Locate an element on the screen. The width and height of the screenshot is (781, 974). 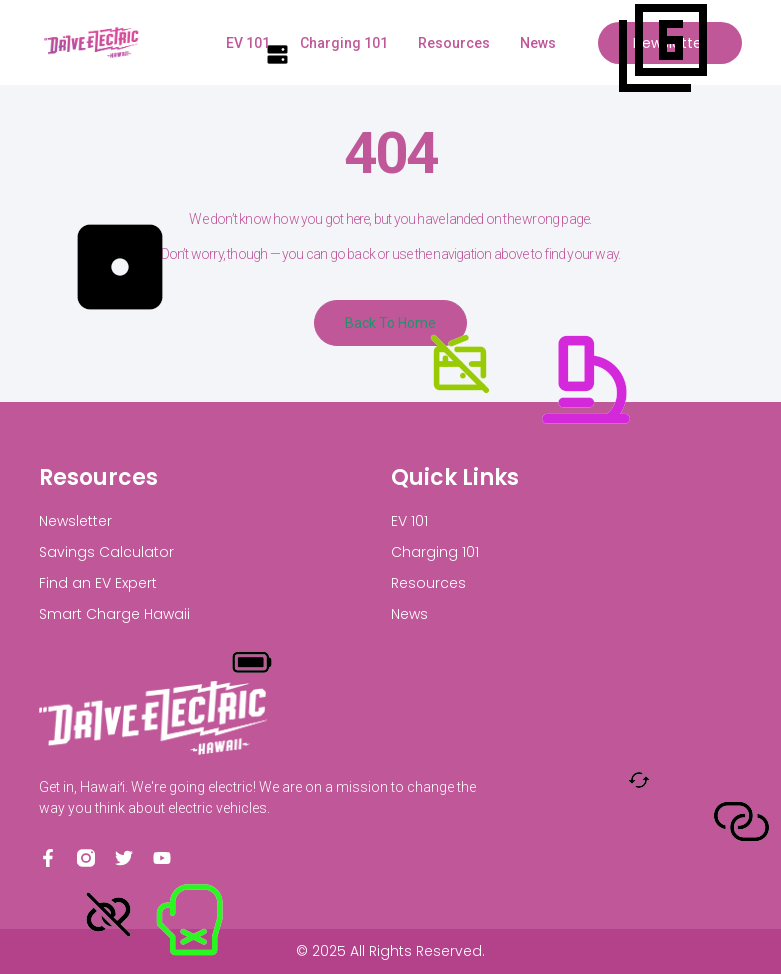
indicates a single selection or active state is located at coordinates (120, 267).